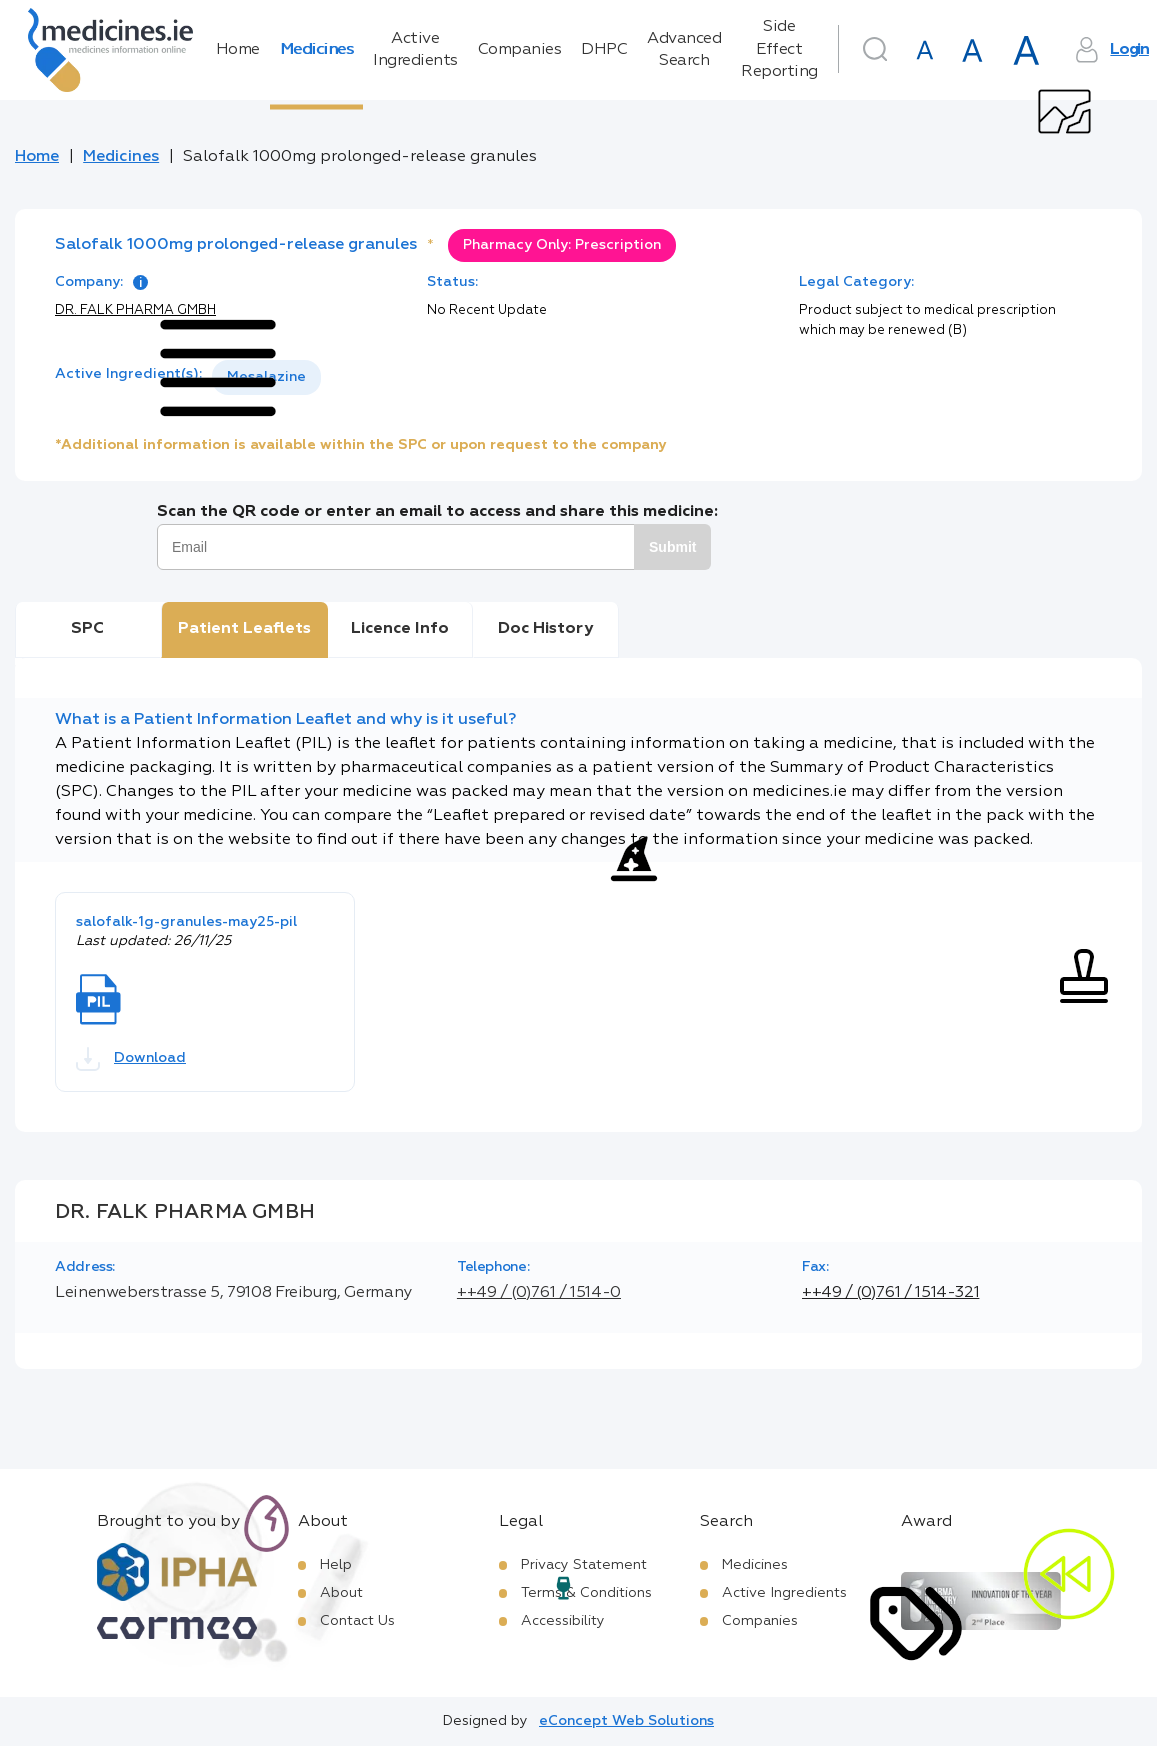  Describe the element at coordinates (1084, 977) in the screenshot. I see `apply a stamp or seal to a document` at that location.